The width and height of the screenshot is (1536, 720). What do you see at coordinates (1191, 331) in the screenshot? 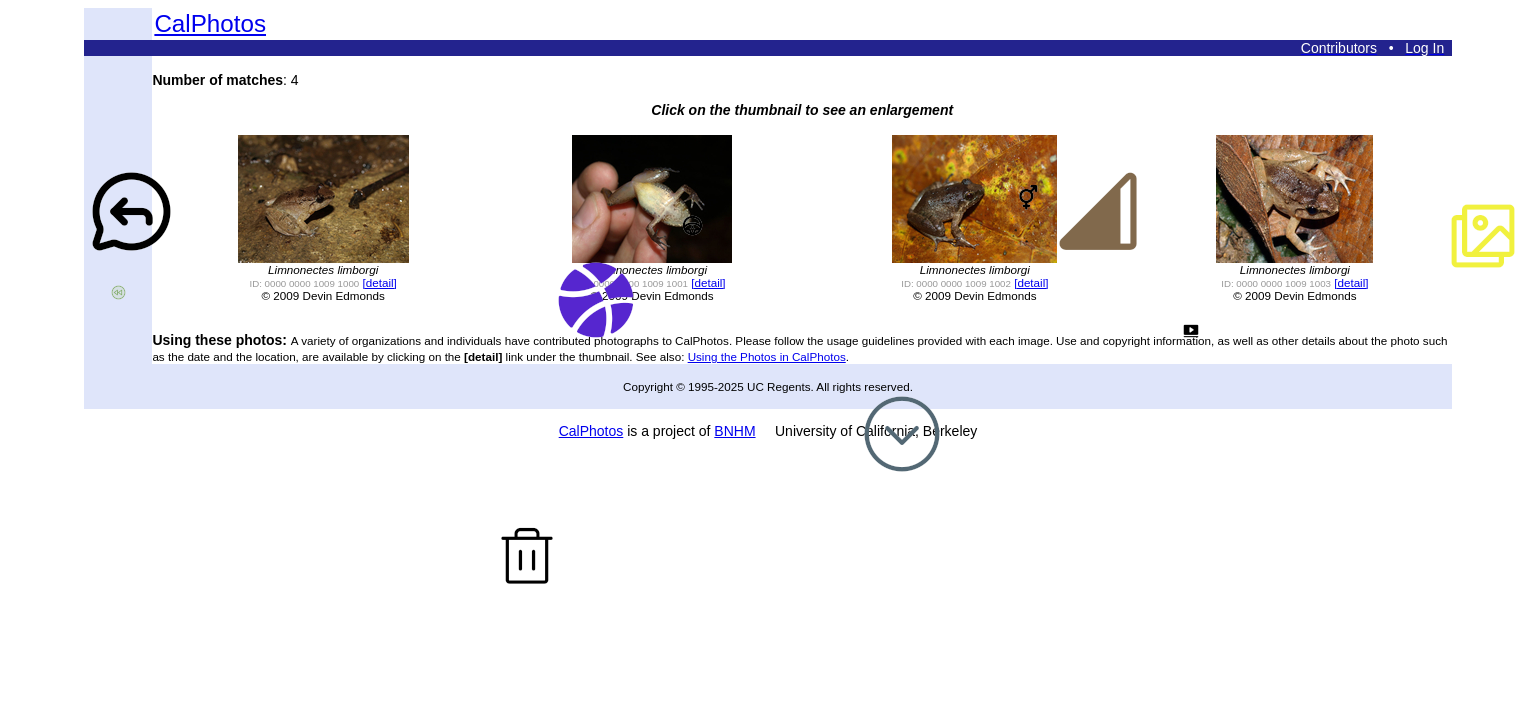
I see `play a video` at bounding box center [1191, 331].